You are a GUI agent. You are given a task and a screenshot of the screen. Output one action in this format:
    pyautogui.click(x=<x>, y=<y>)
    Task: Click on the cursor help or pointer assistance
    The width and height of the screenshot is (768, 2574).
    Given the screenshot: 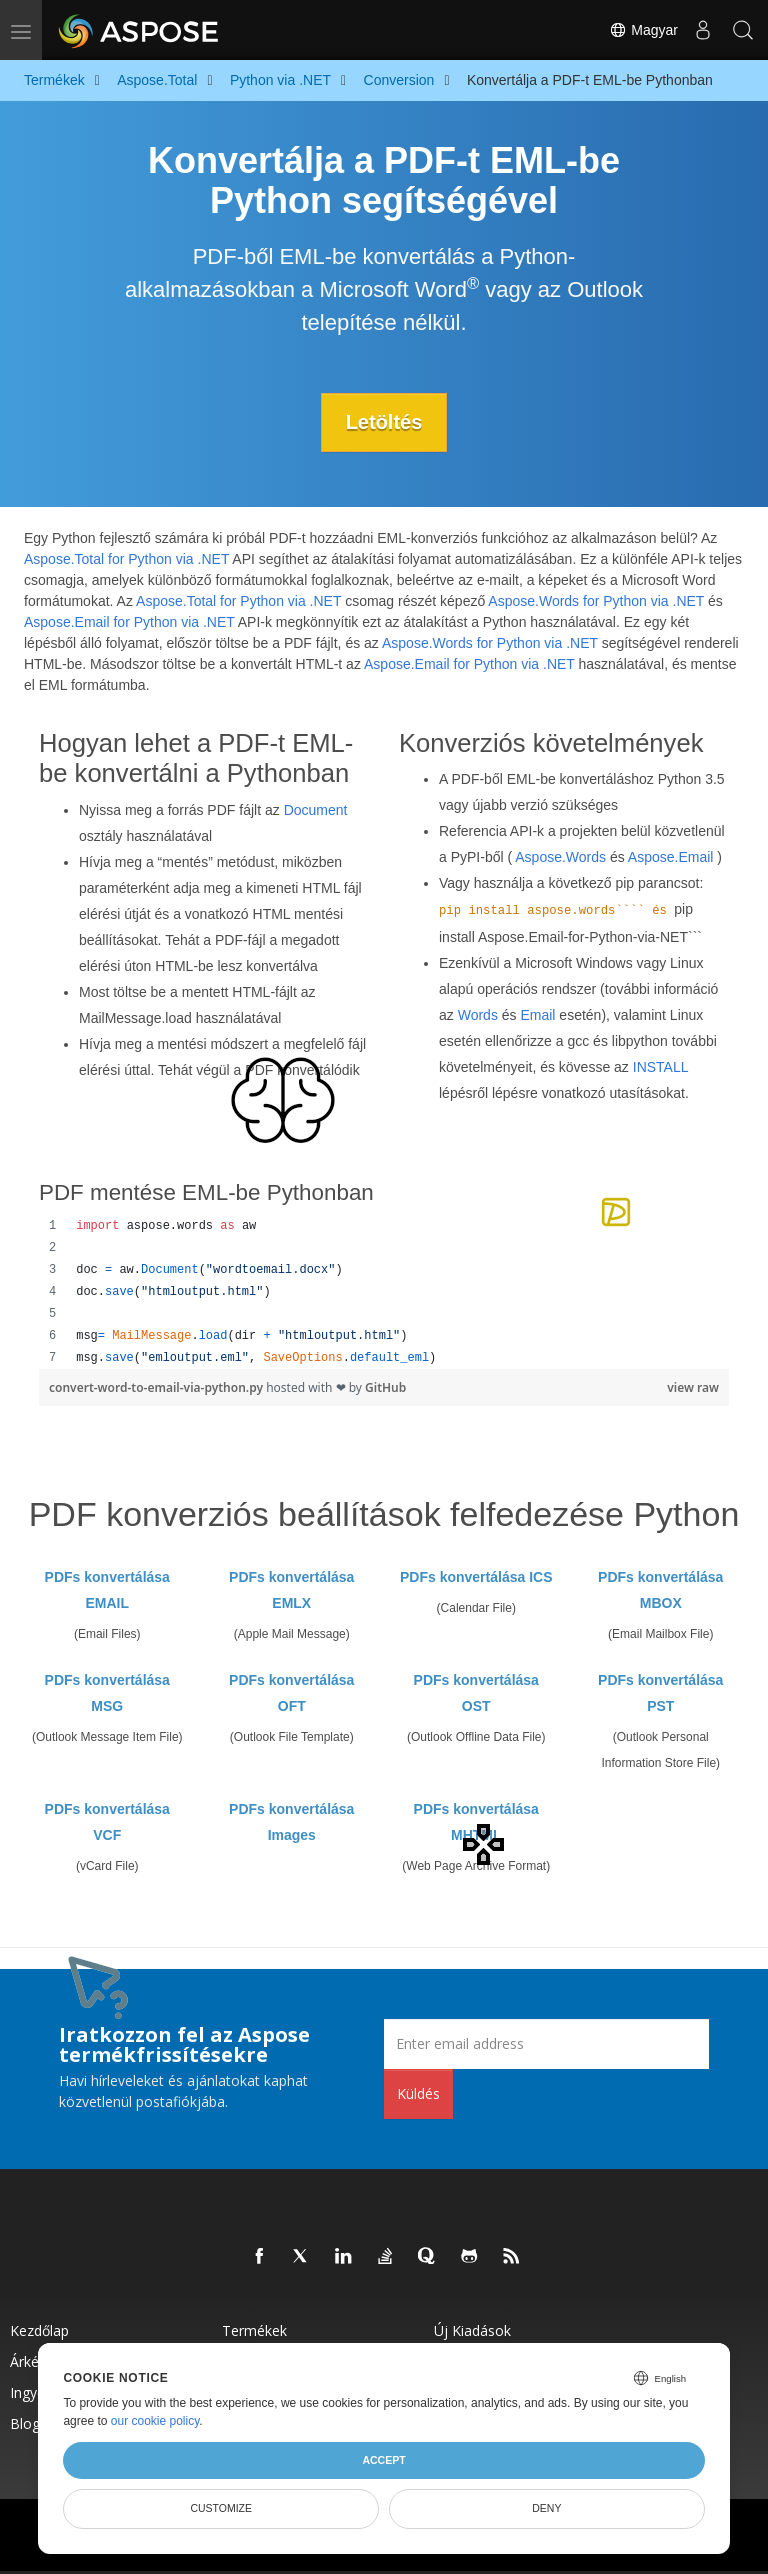 What is the action you would take?
    pyautogui.click(x=96, y=1984)
    